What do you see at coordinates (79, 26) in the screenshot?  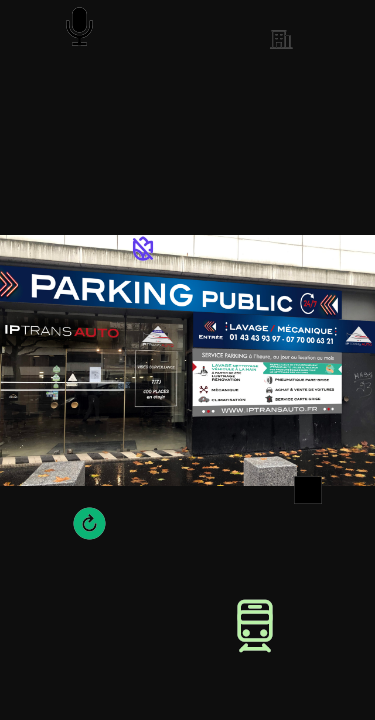 I see `tap to start voice input` at bounding box center [79, 26].